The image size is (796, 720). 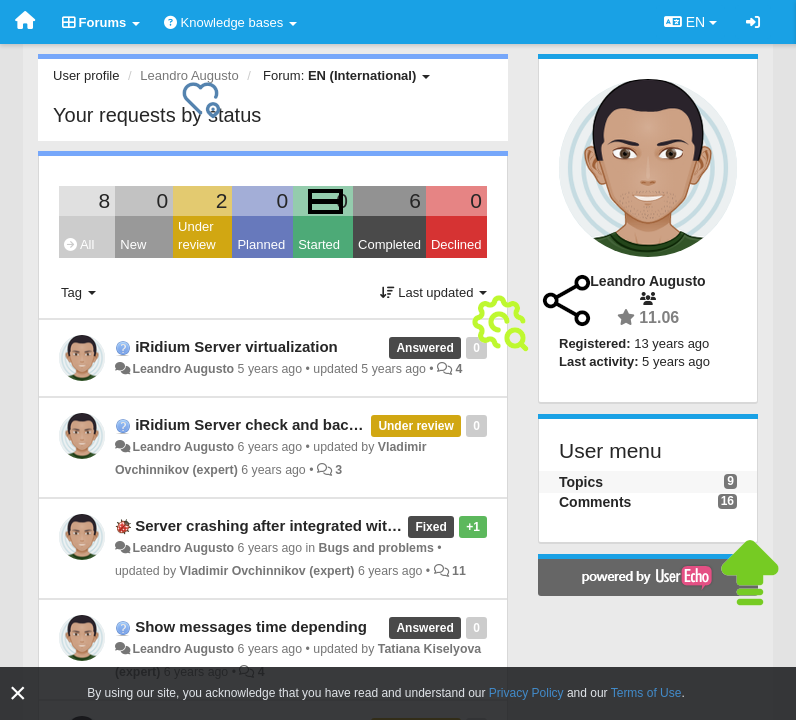 I want to click on search within settings or preferences, so click(x=499, y=322).